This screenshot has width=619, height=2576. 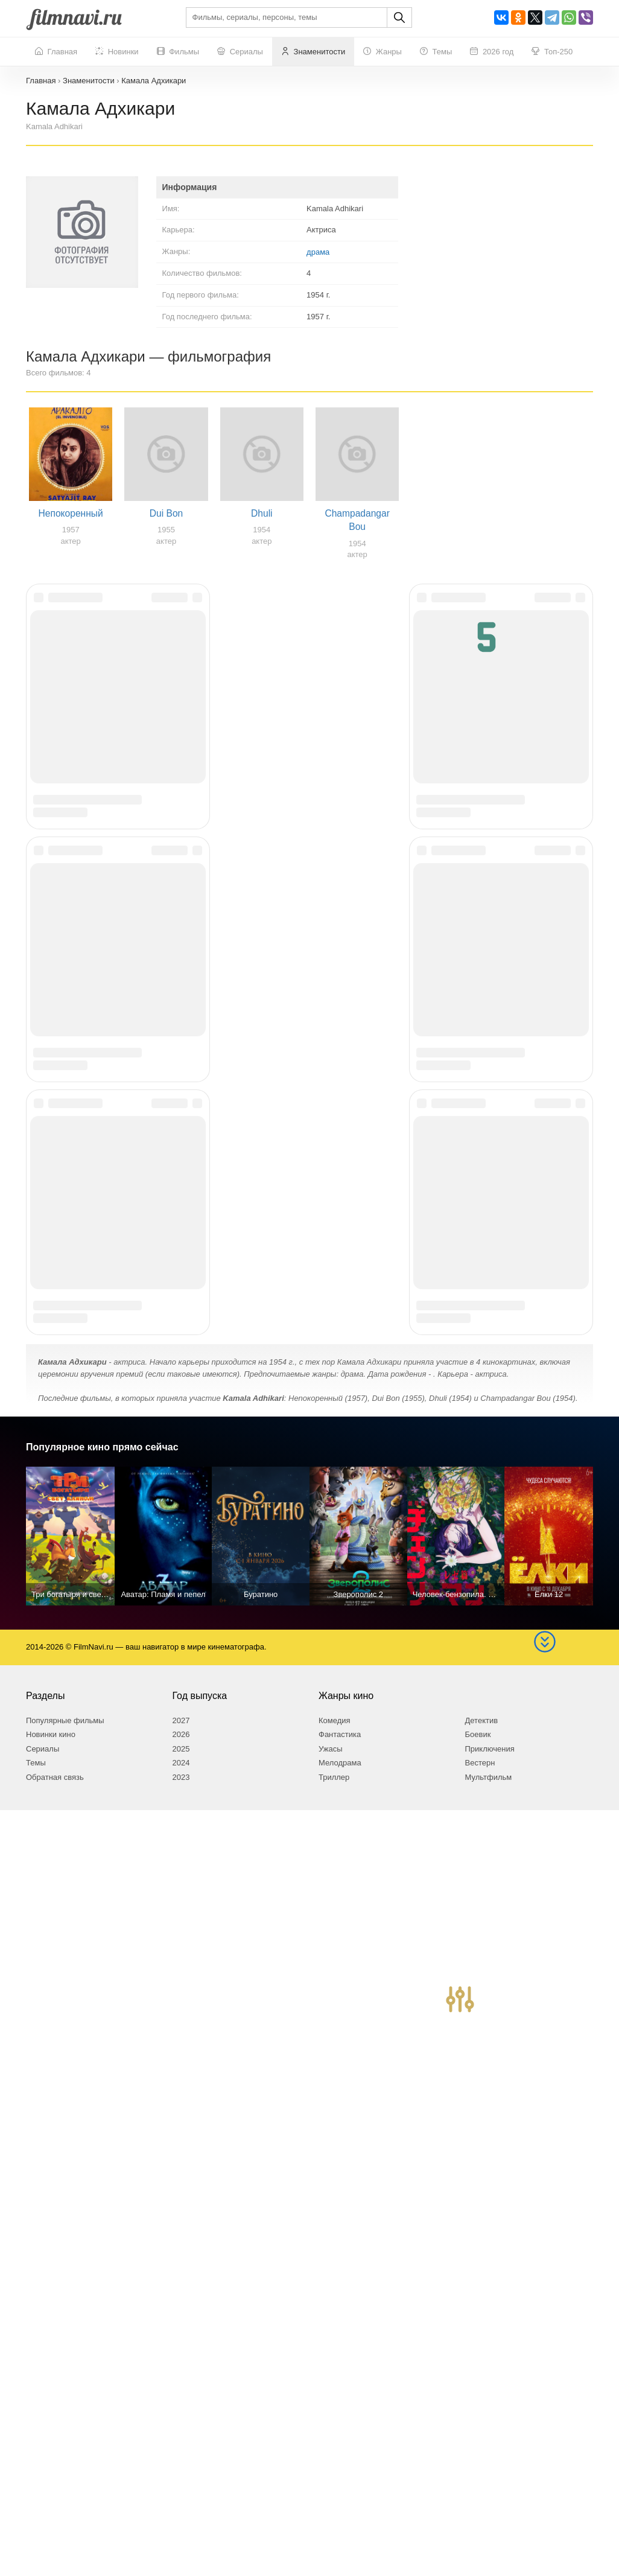 I want to click on expand all content below, so click(x=545, y=1642).